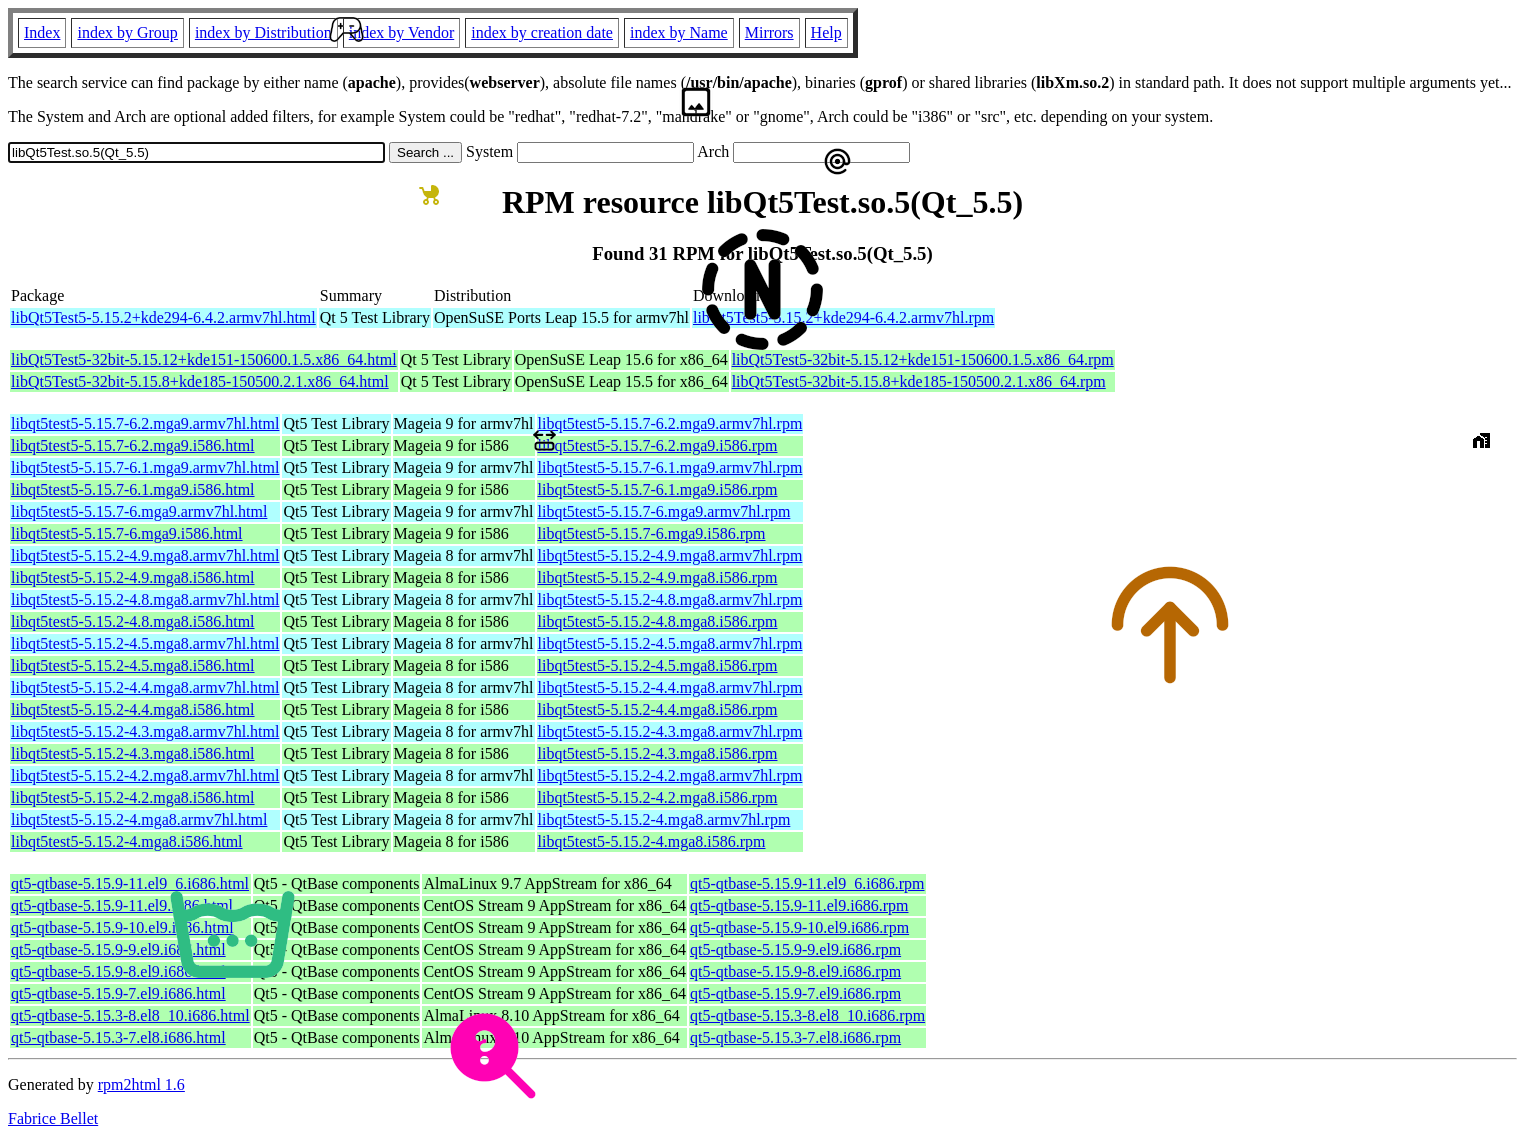 This screenshot has height=1144, width=1525. I want to click on switch between home and office mode, so click(1481, 440).